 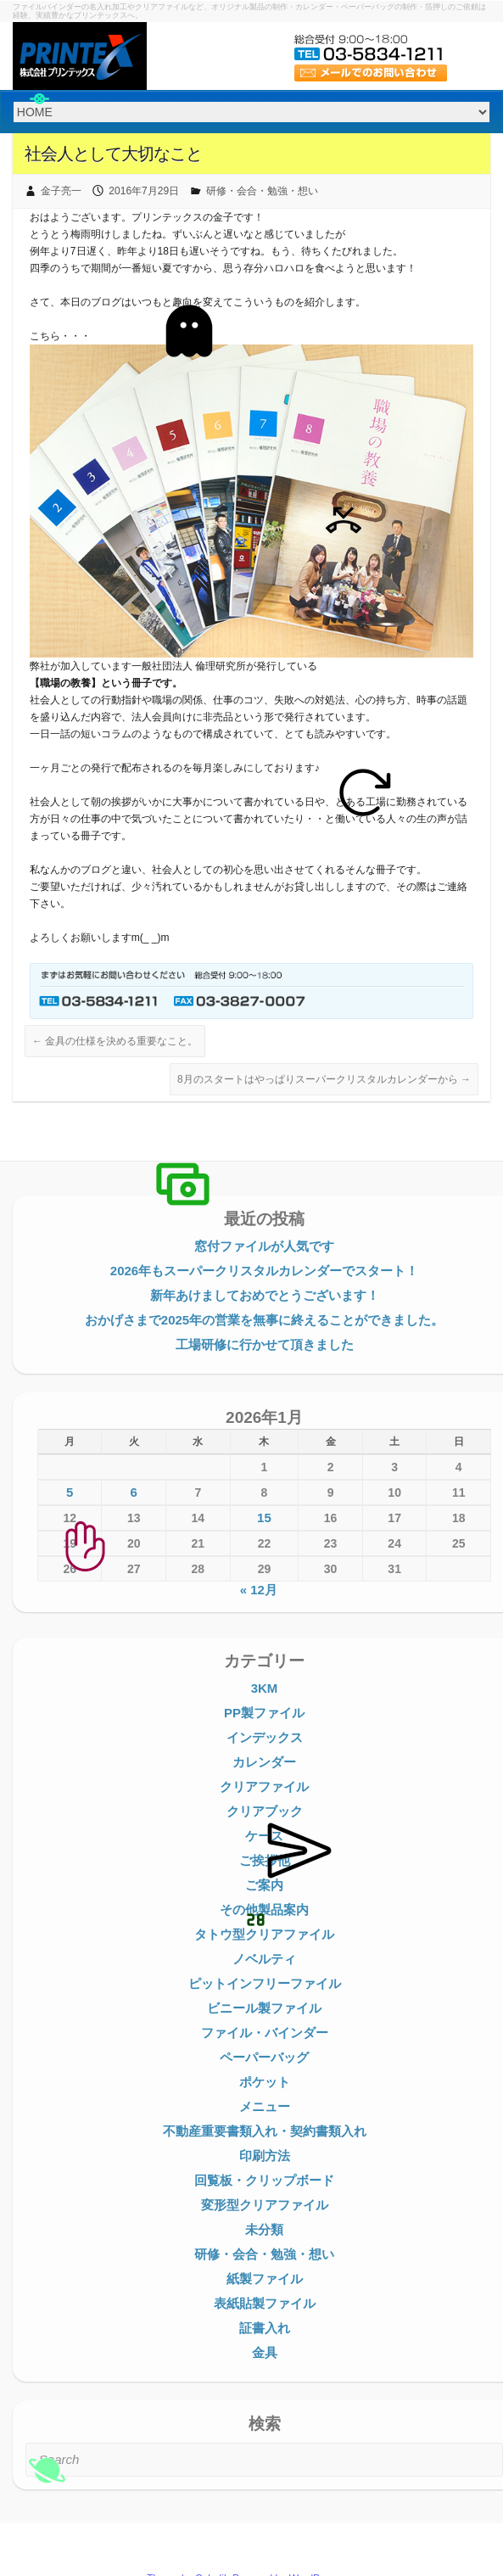 I want to click on indicates ghost mode or invisible status, so click(x=189, y=331).